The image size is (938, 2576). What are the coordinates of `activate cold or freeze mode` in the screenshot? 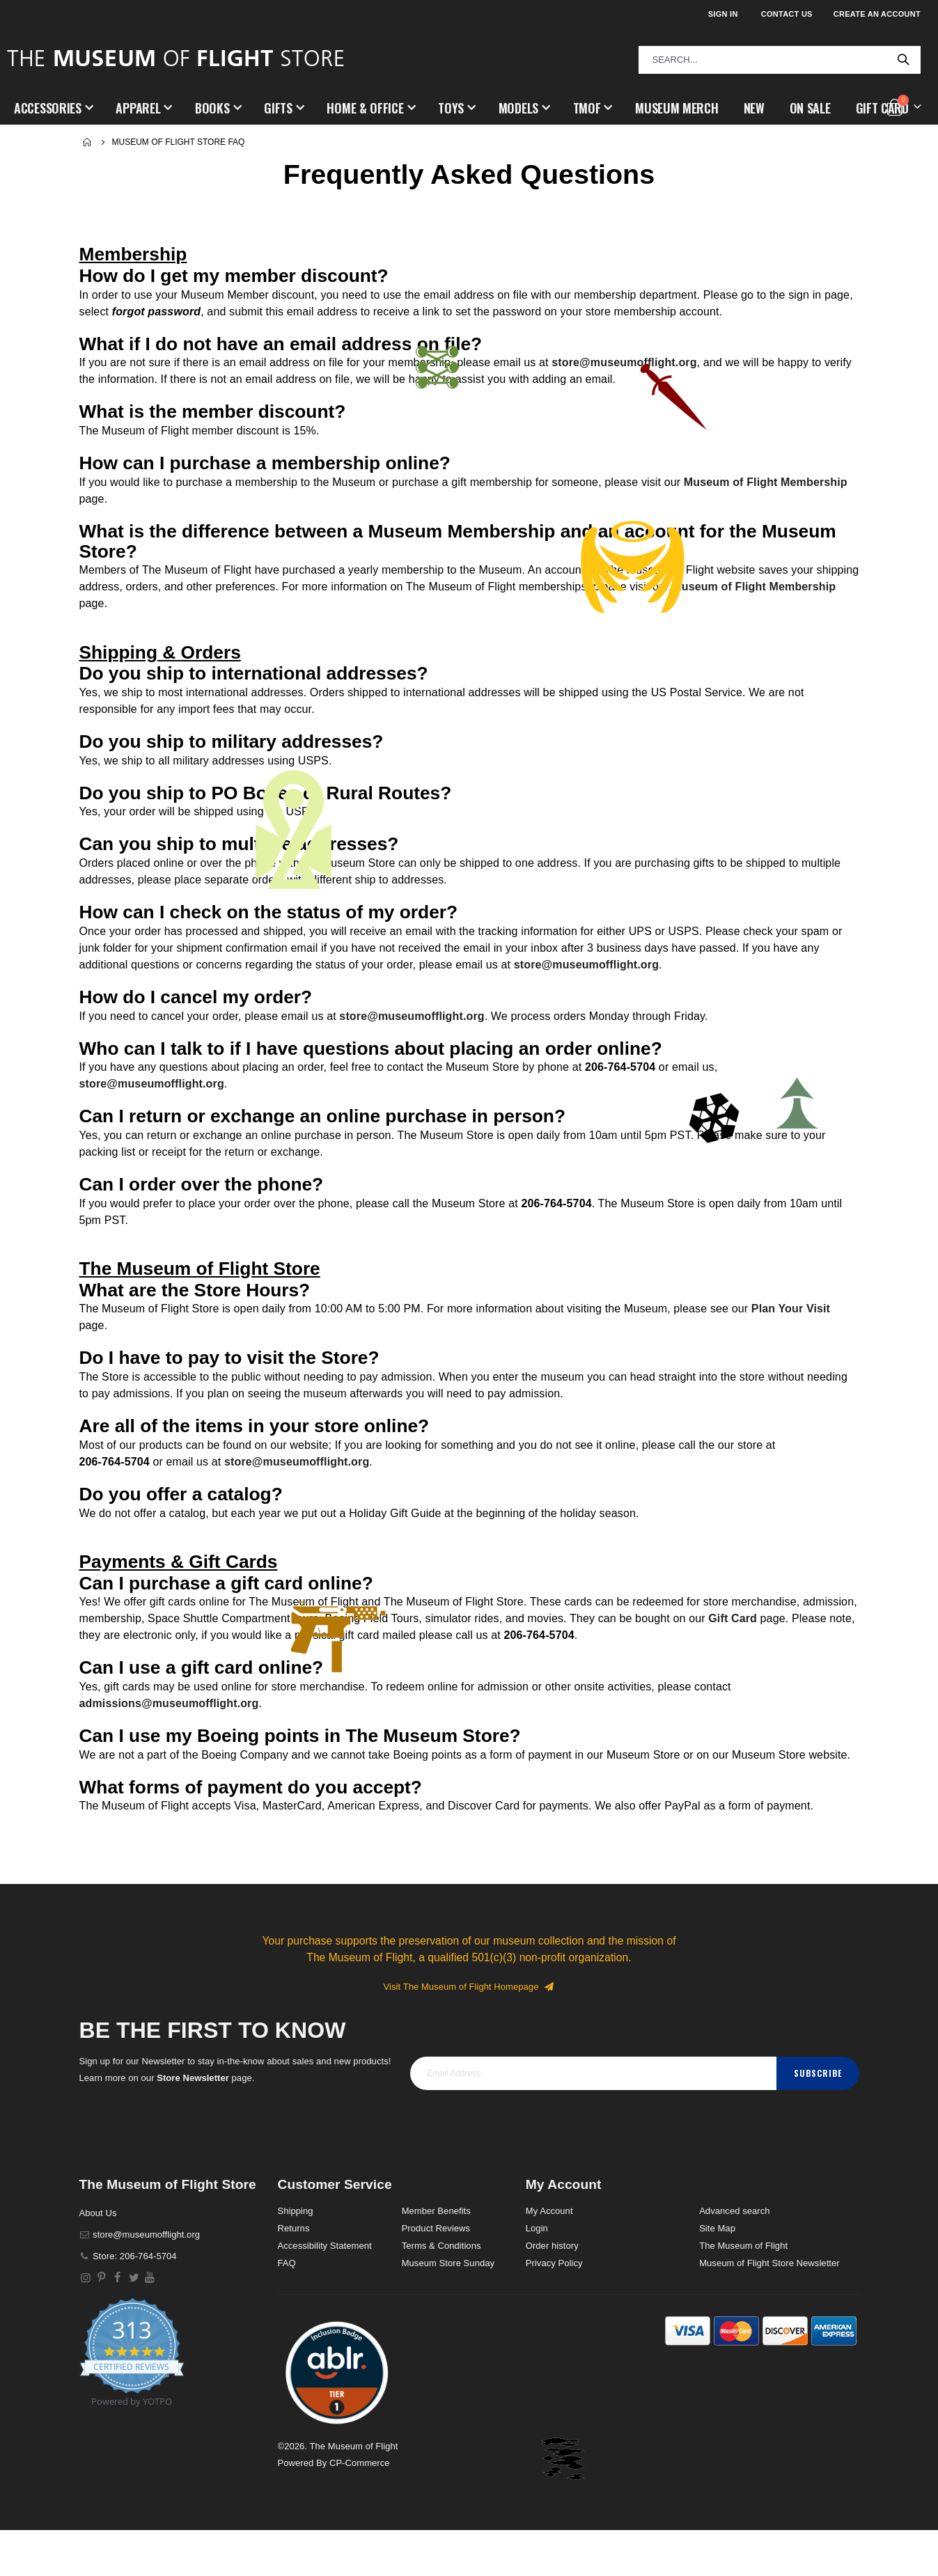 It's located at (714, 1118).